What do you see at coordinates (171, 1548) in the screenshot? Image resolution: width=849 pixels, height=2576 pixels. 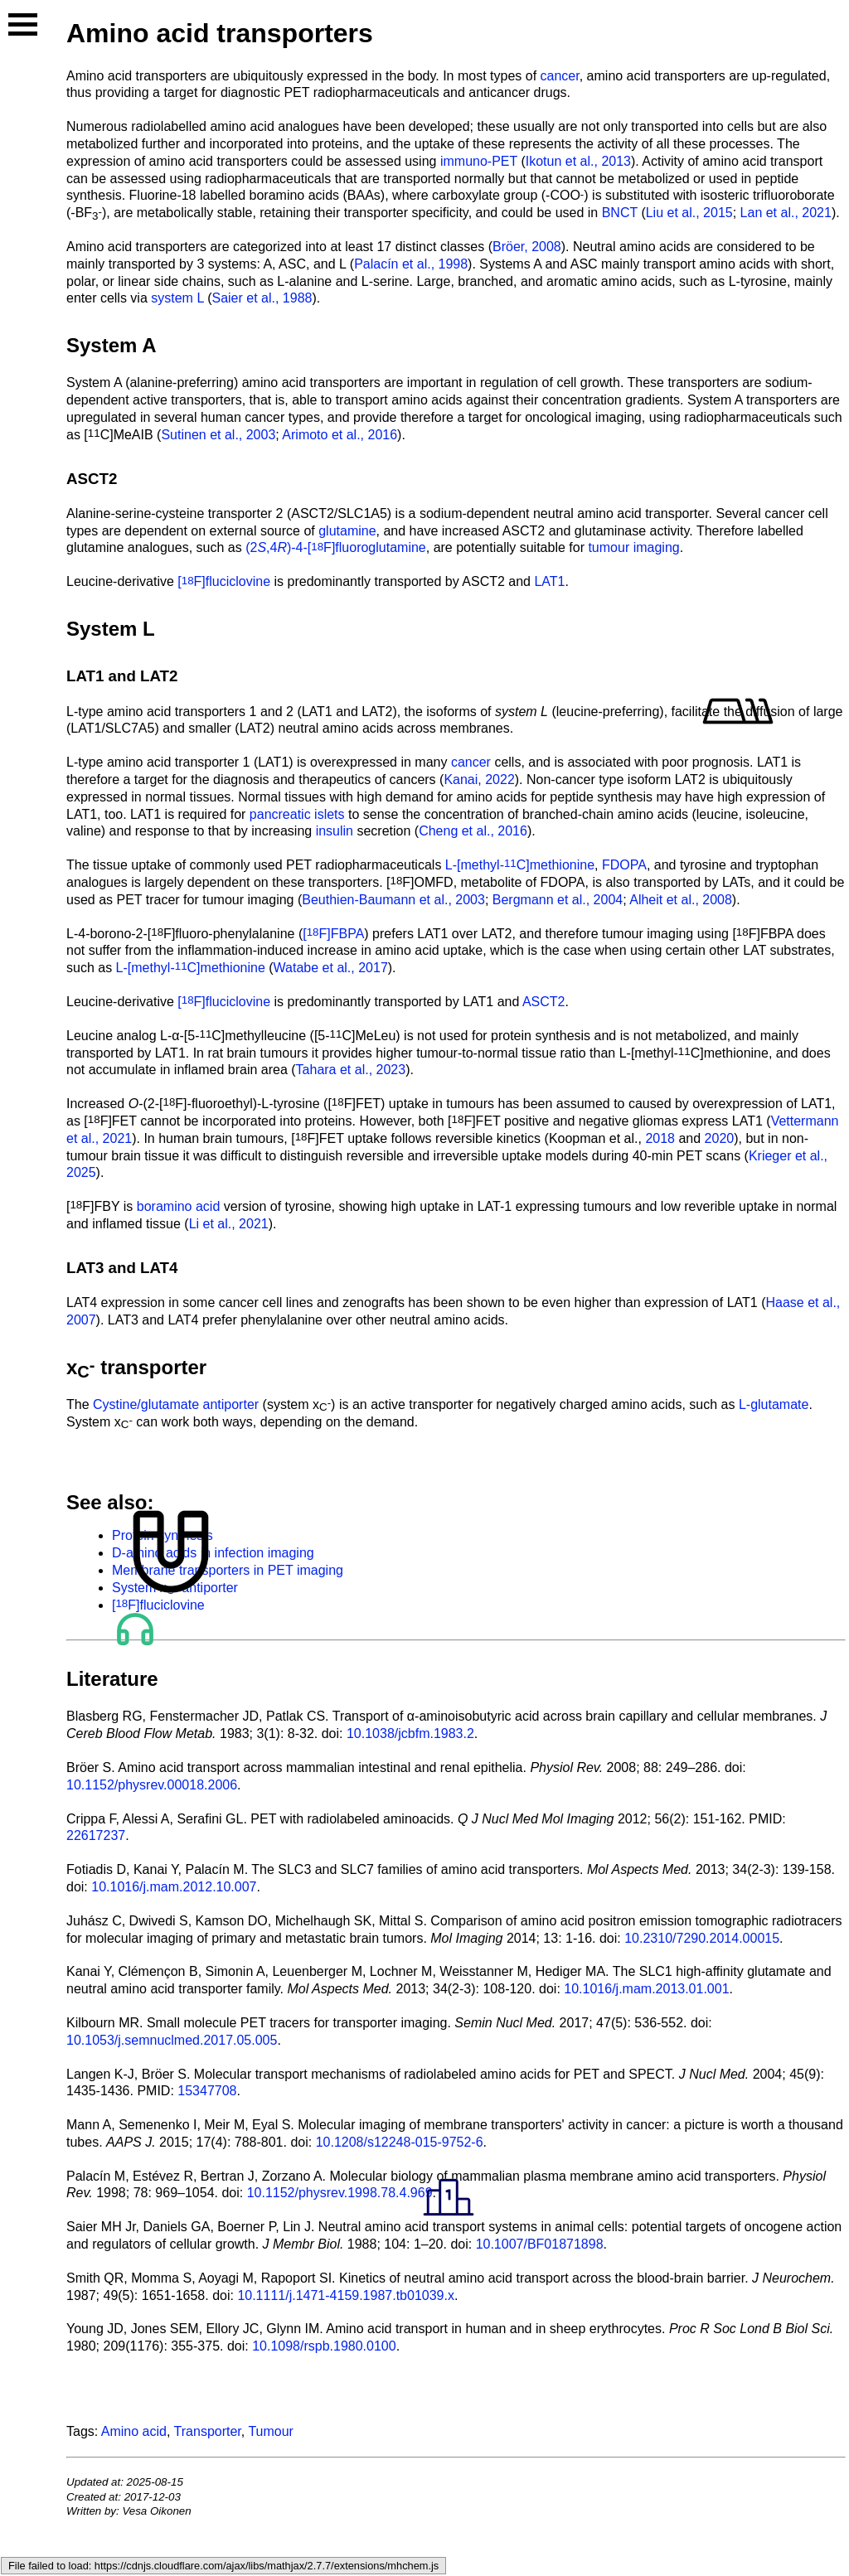 I see `activate magnetic snap or alignment tool` at bounding box center [171, 1548].